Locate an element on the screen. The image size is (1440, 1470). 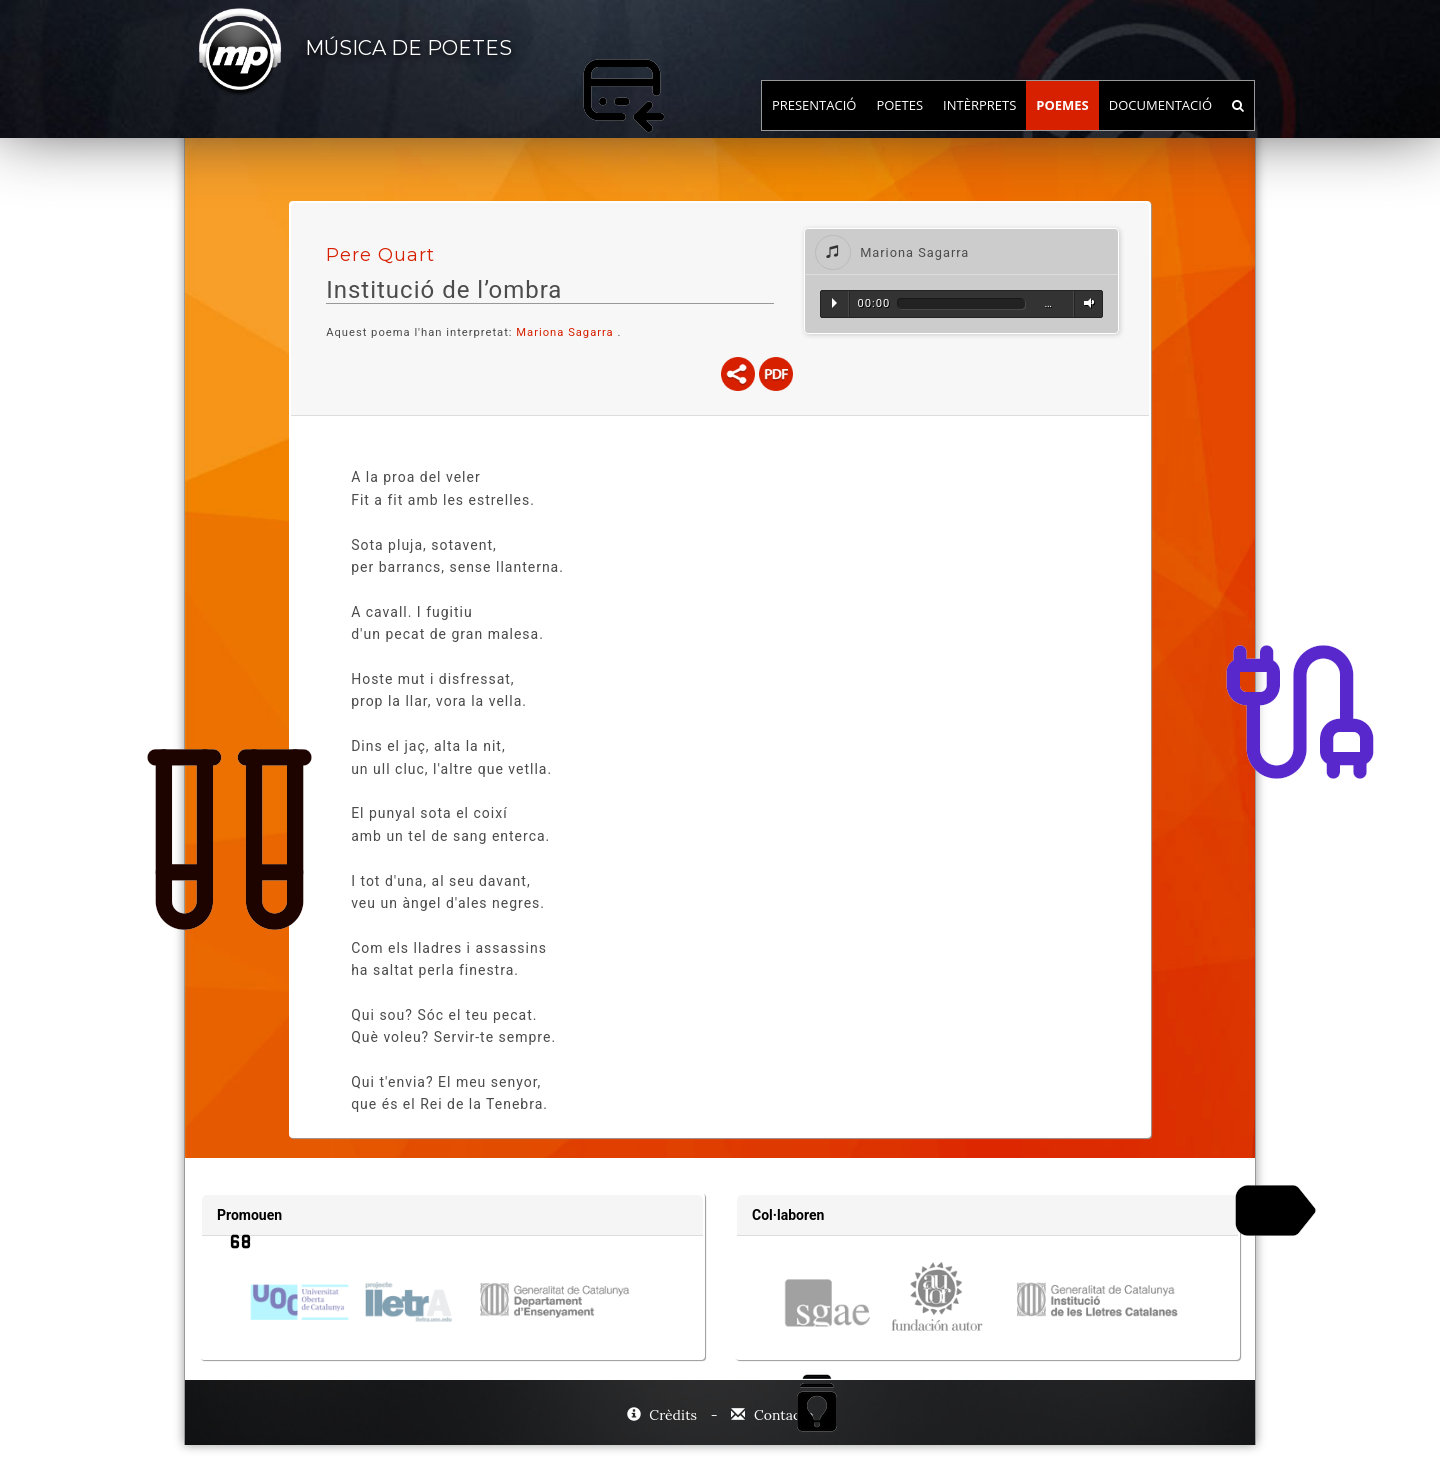
view batch predictions or queued insights is located at coordinates (817, 1403).